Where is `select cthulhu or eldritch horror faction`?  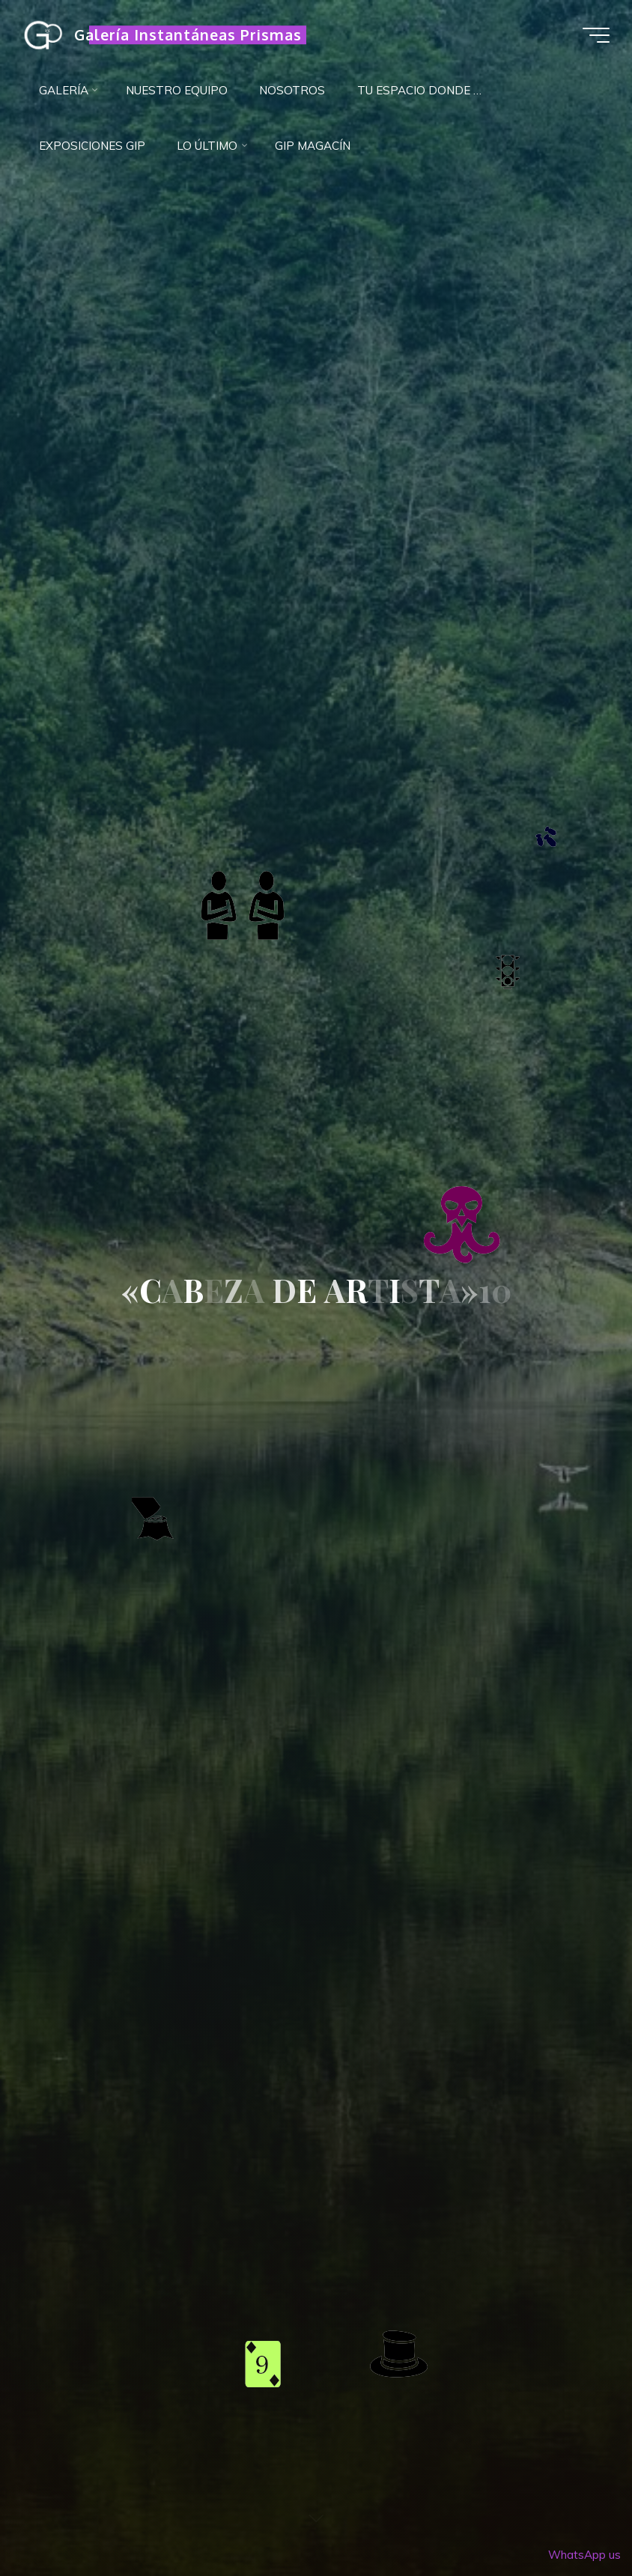
select cthulhu or eldritch horror faction is located at coordinates (461, 1224).